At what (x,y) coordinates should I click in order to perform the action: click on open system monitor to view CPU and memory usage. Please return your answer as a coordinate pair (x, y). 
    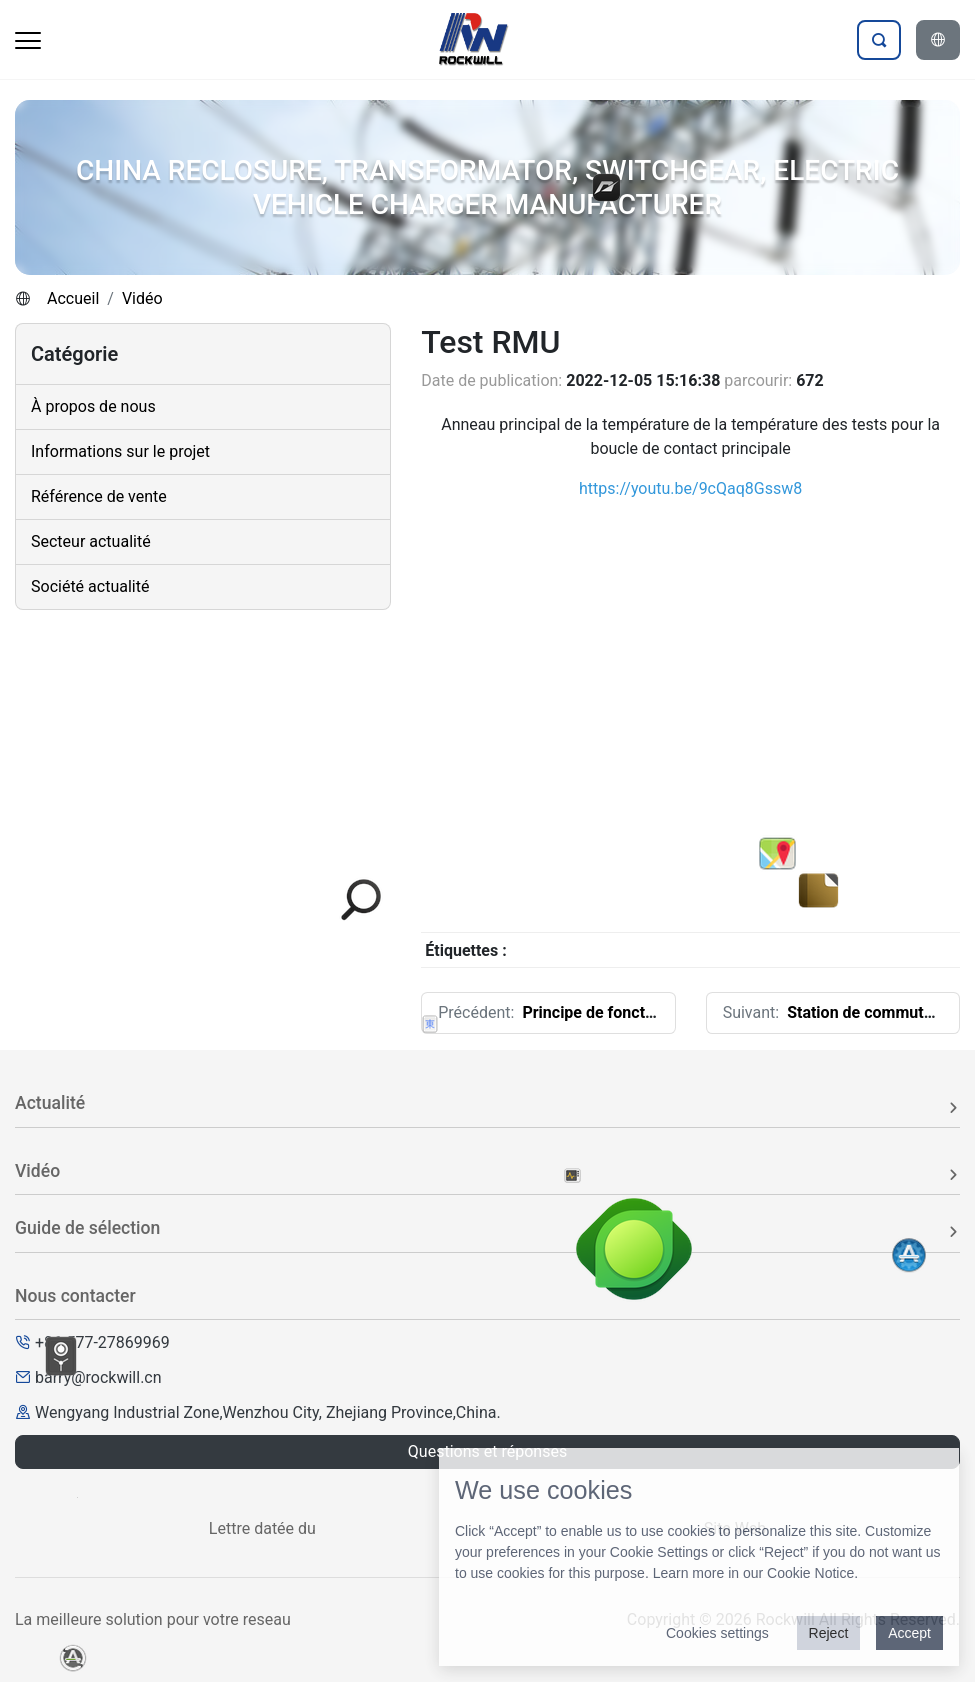
    Looking at the image, I should click on (572, 1175).